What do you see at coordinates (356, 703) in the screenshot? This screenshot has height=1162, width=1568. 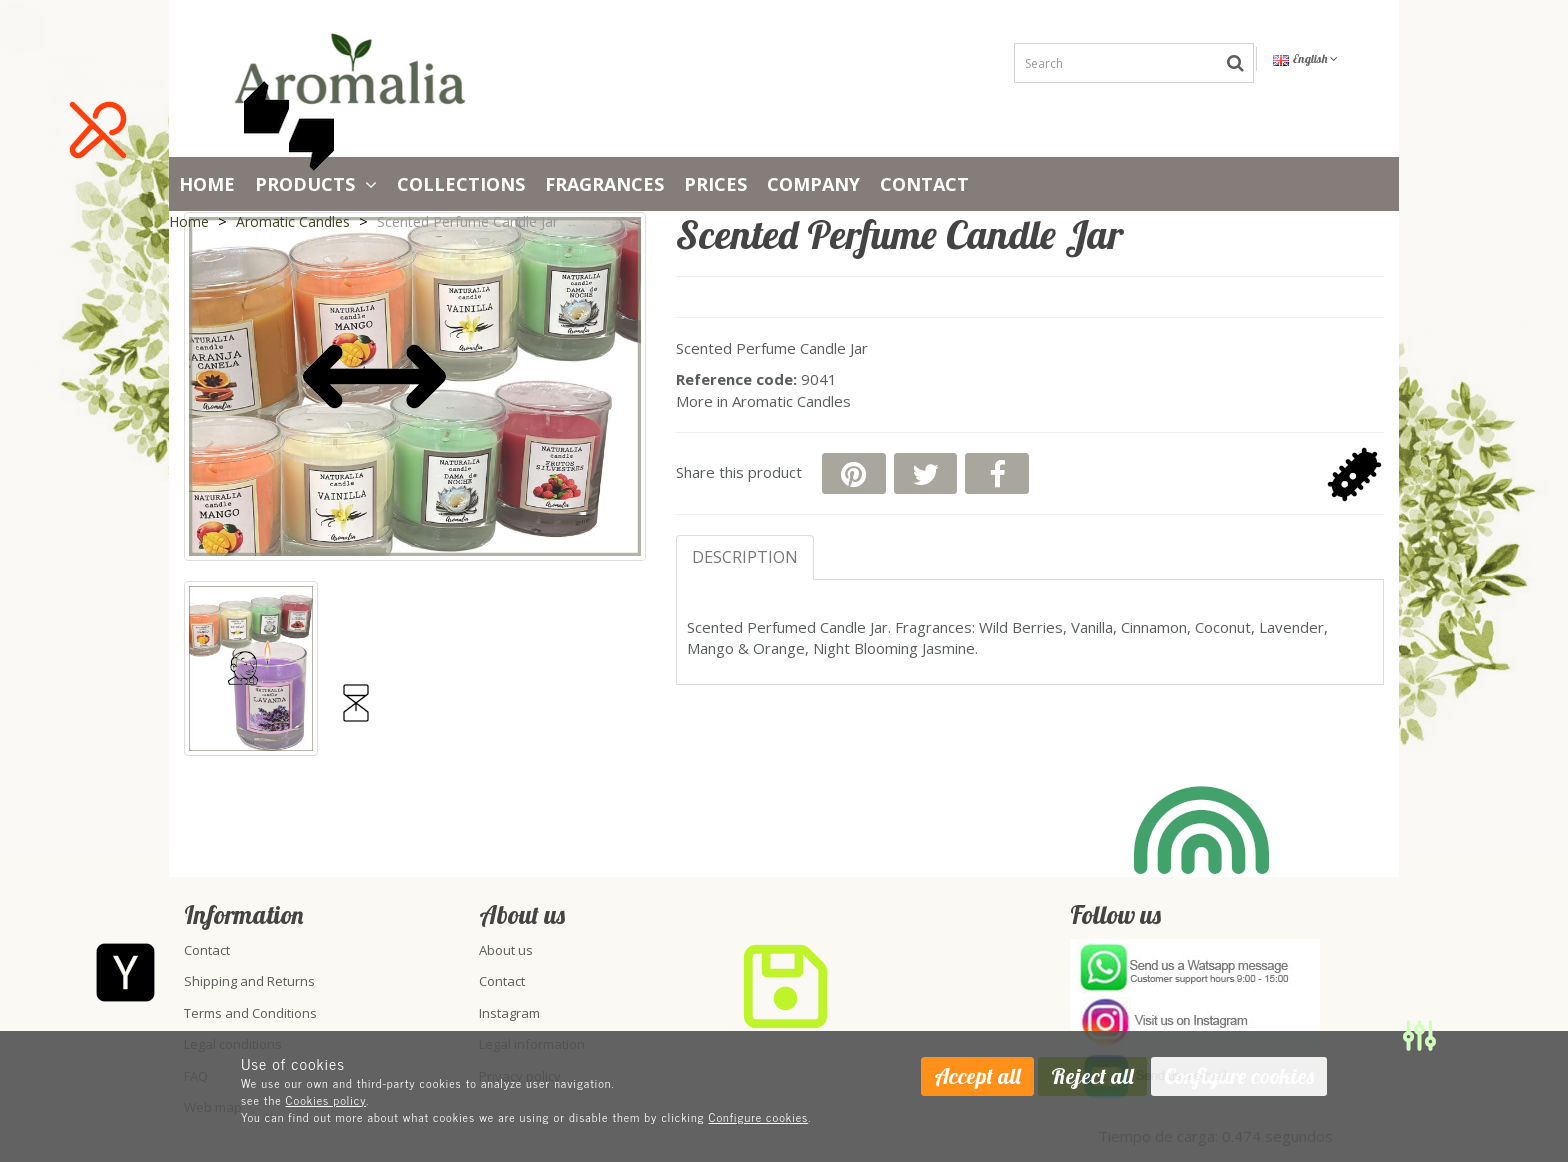 I see `indicates a process is in progress` at bounding box center [356, 703].